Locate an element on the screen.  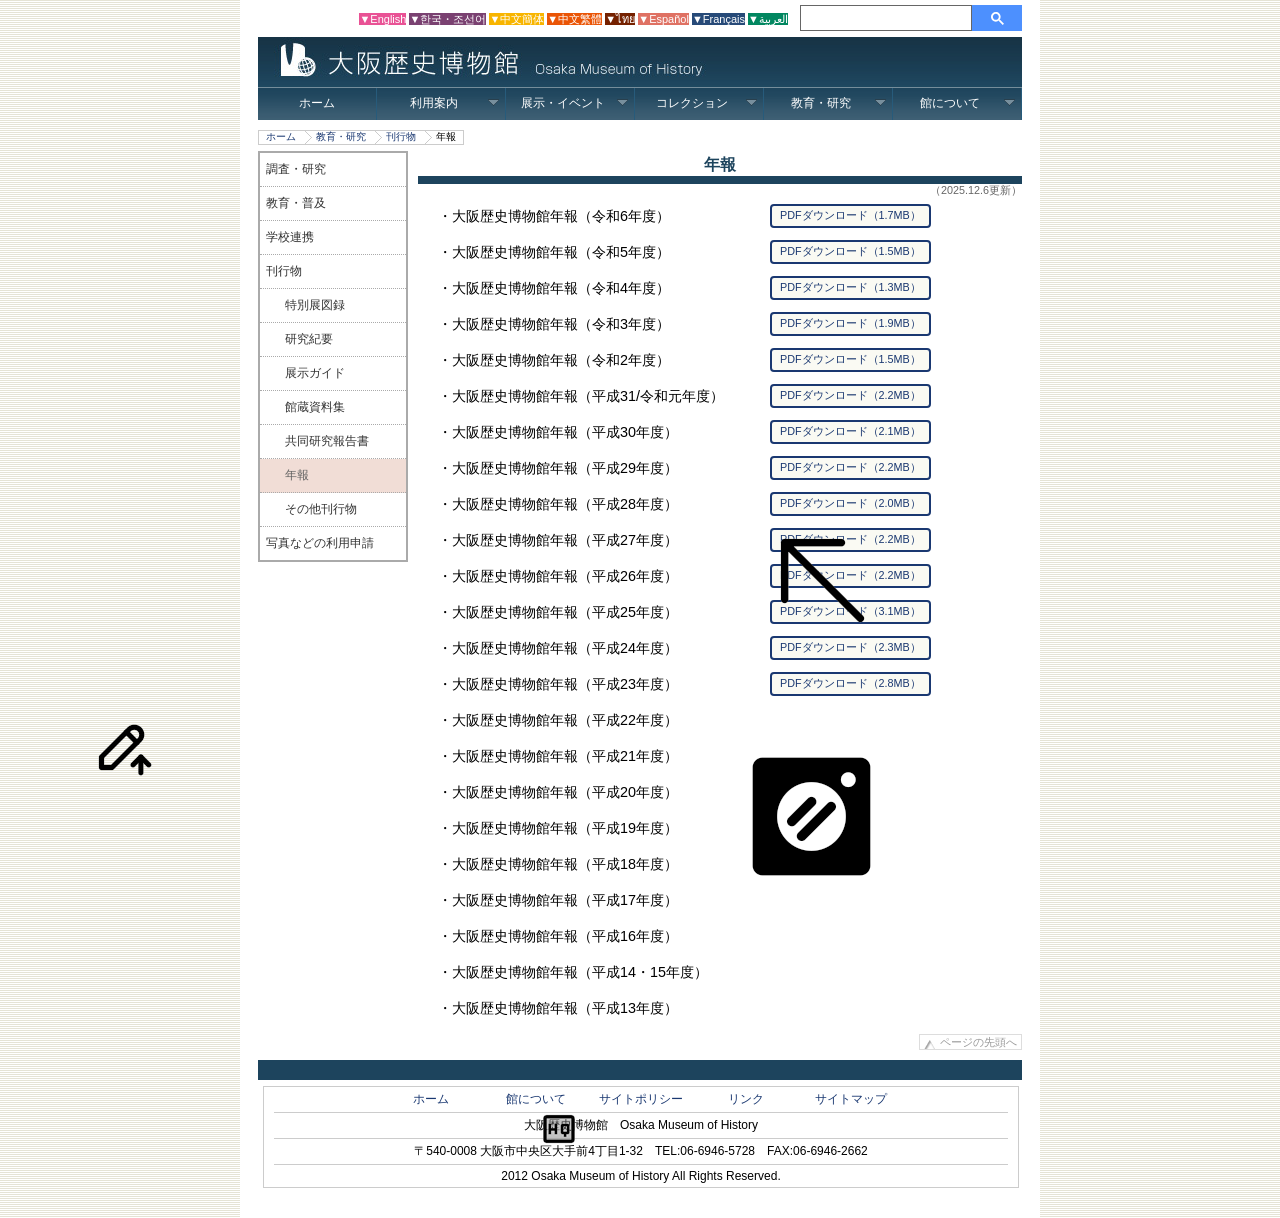
upload or publish your edits is located at coordinates (122, 746).